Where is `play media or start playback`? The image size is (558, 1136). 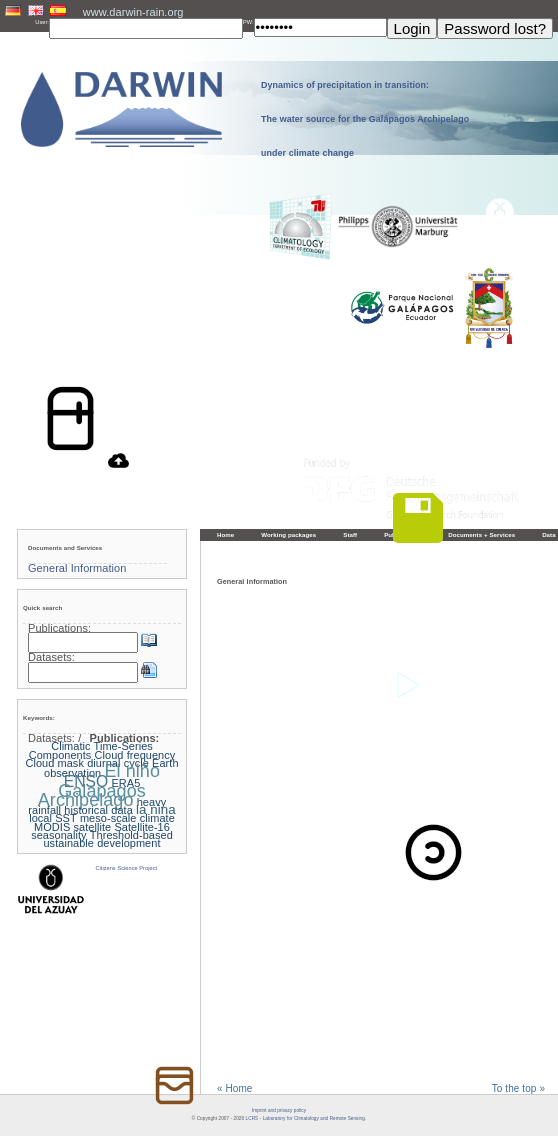 play media or start playback is located at coordinates (405, 685).